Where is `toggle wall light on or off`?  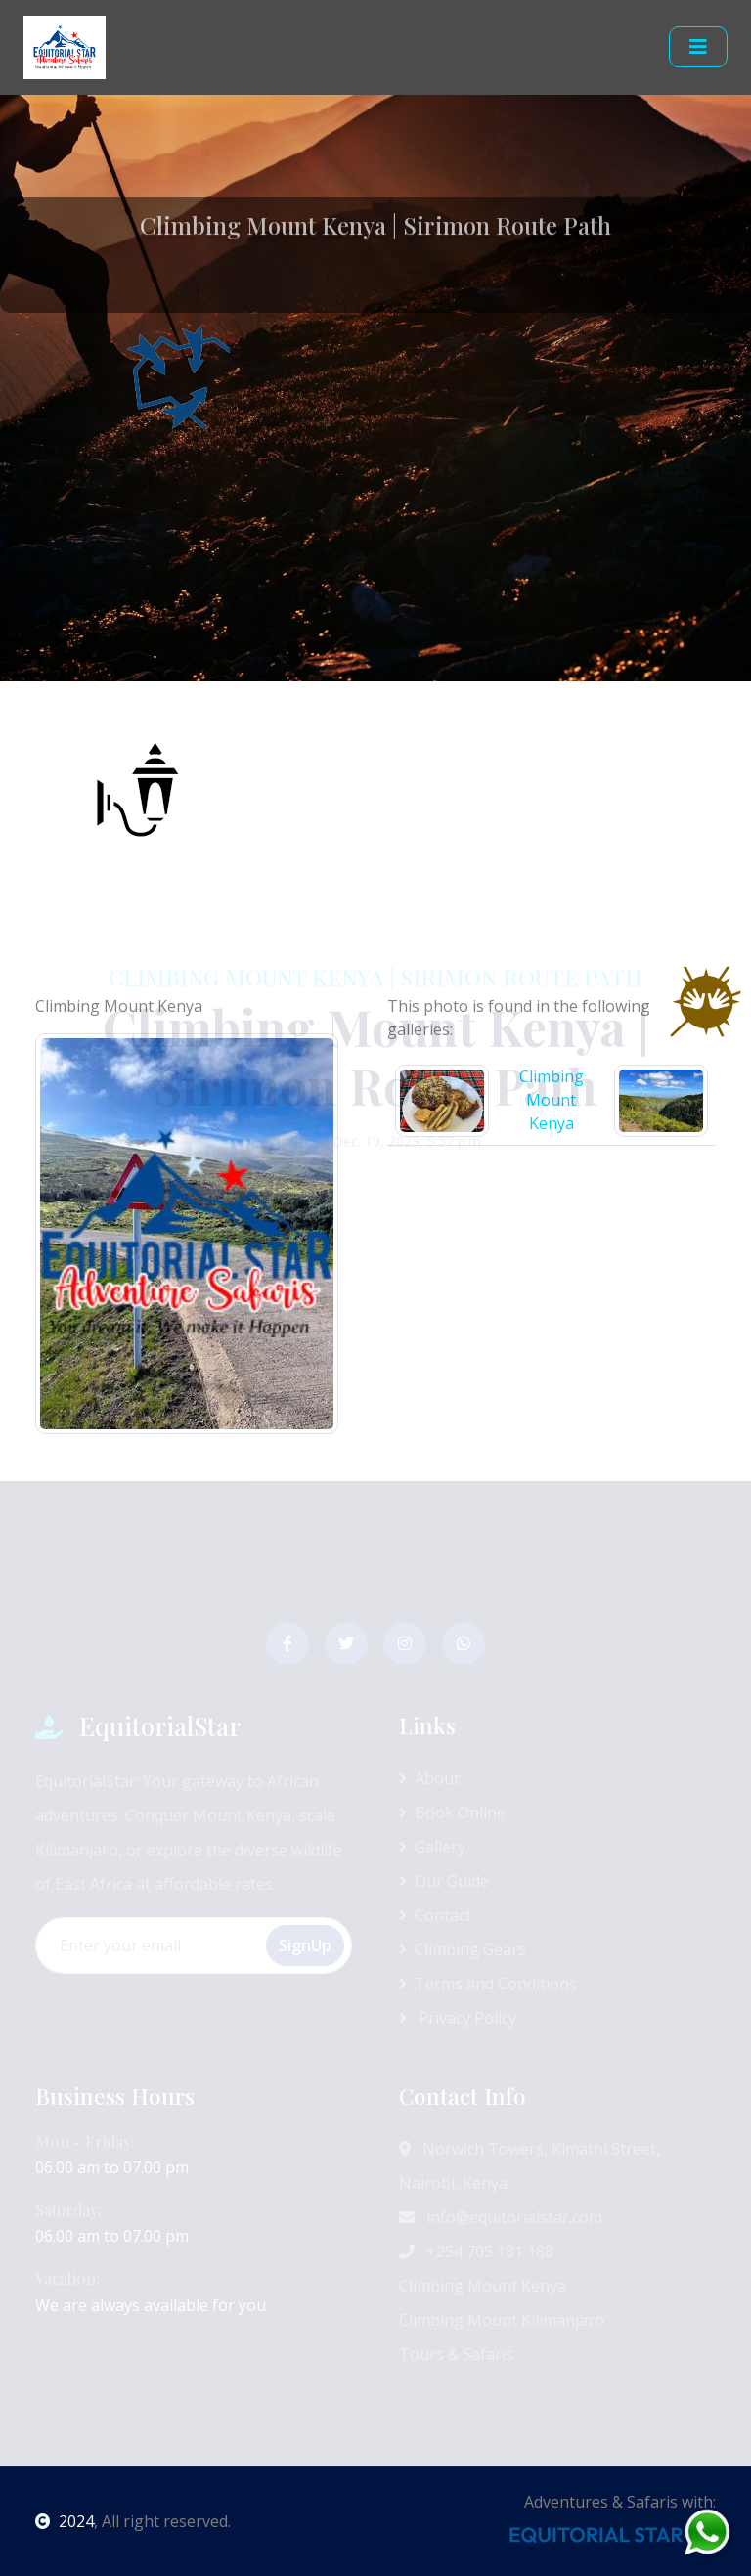 toggle wall light on or off is located at coordinates (145, 789).